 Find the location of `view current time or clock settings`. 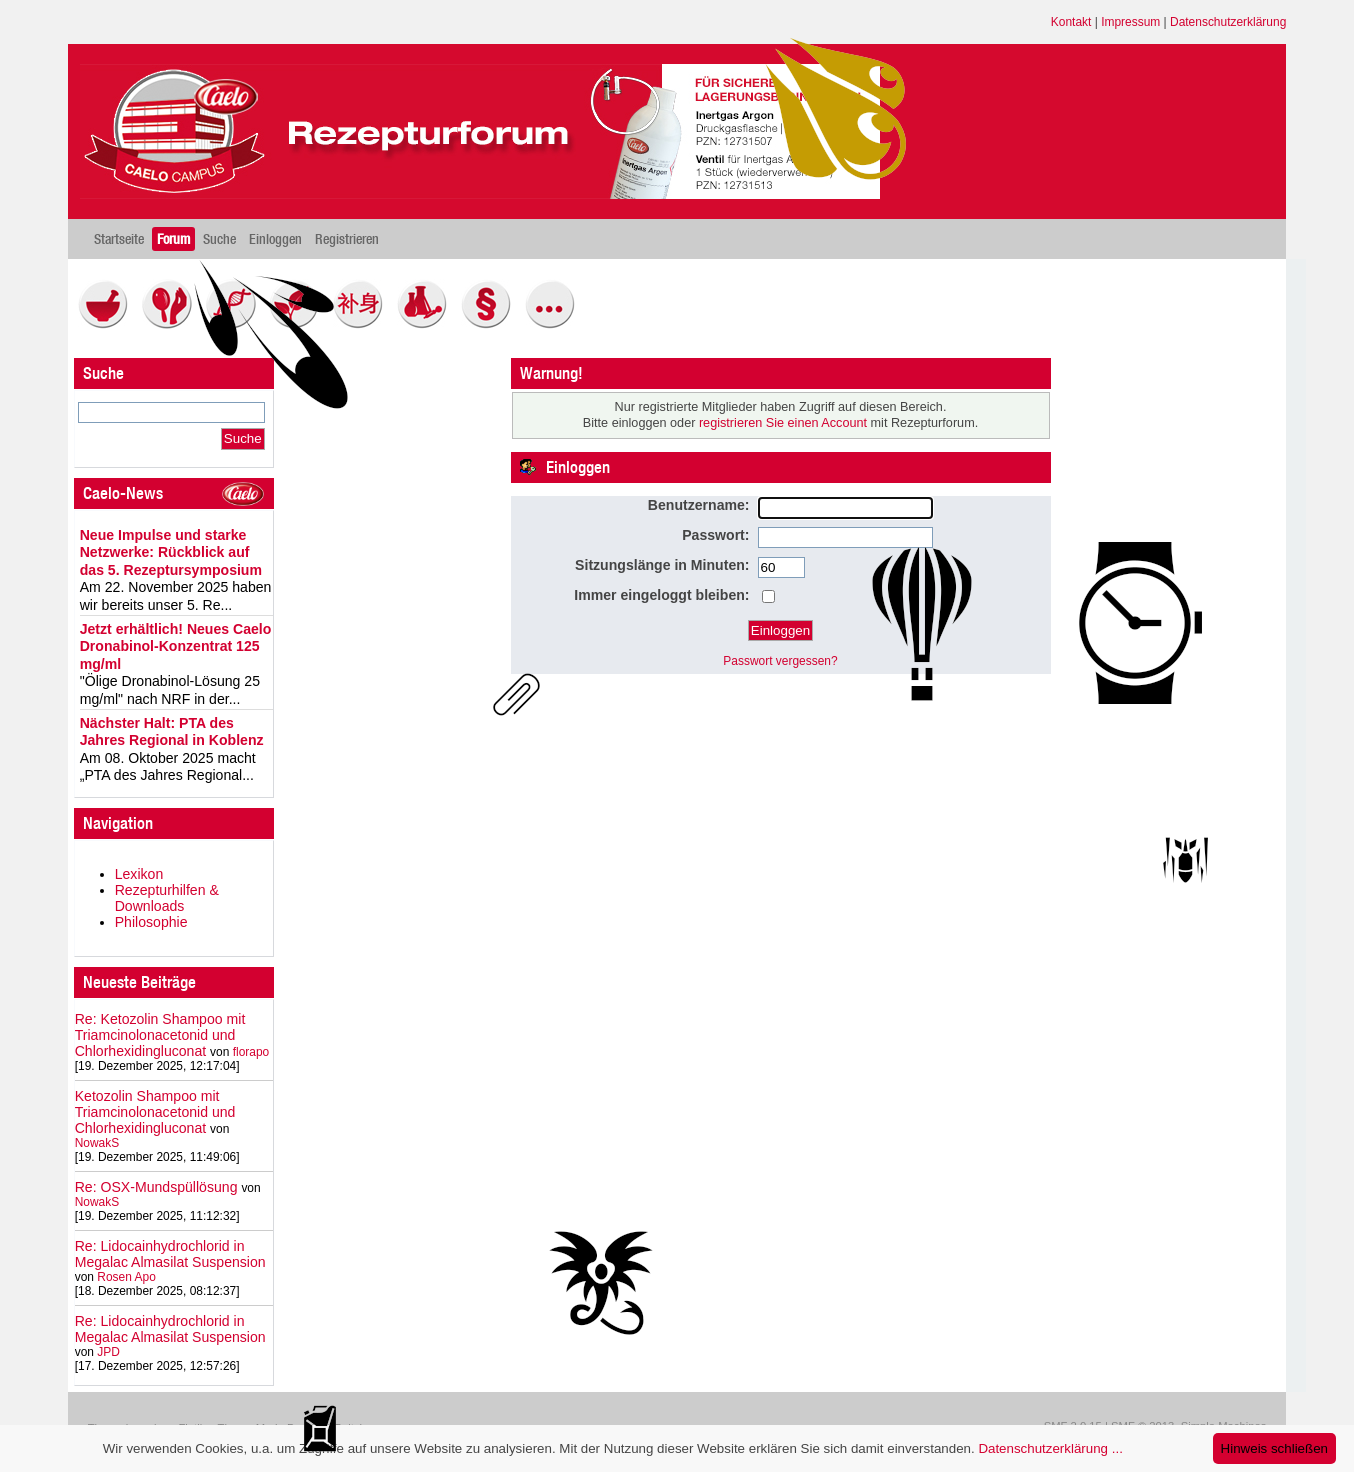

view current time or clock settings is located at coordinates (1135, 623).